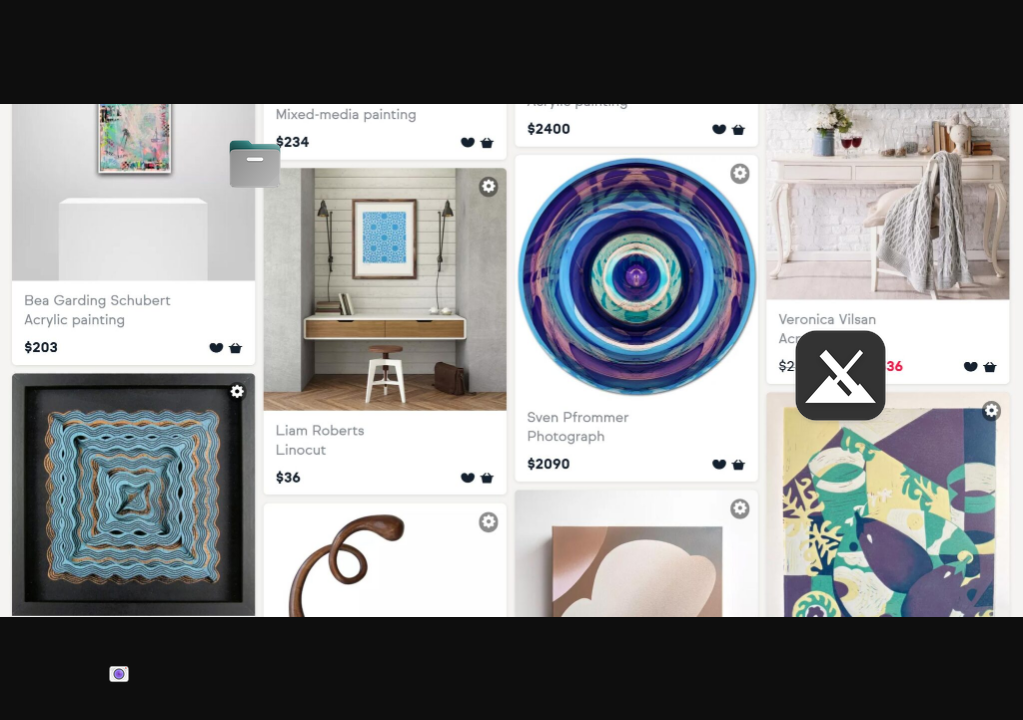 This screenshot has height=720, width=1023. Describe the element at coordinates (255, 164) in the screenshot. I see `open the file manager` at that location.